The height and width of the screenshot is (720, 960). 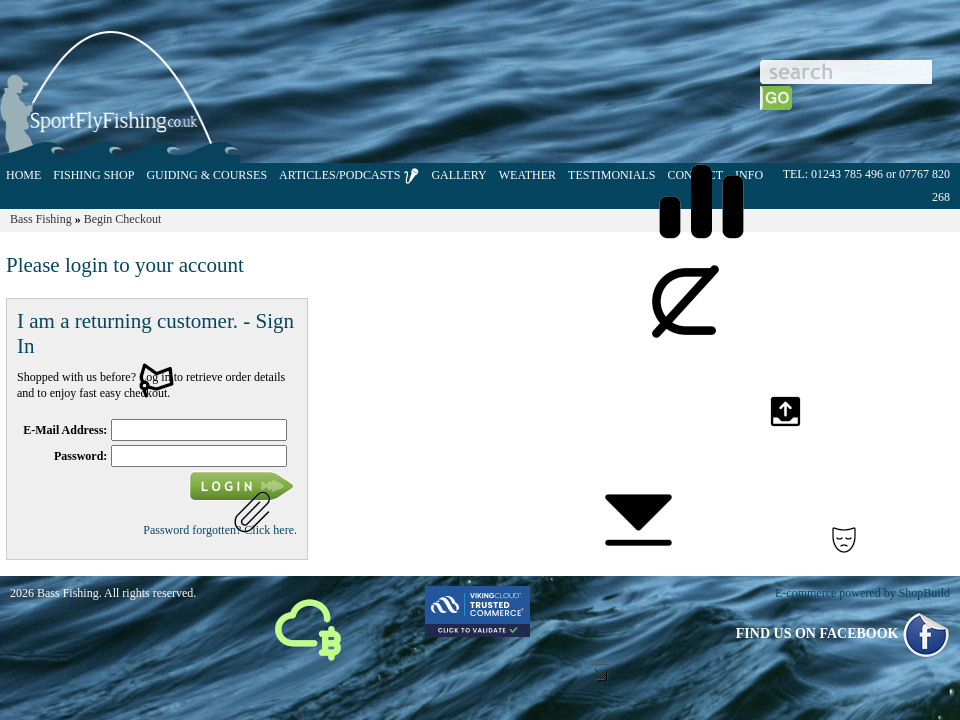 I want to click on indicates a set is not a subset of another in mathematical notation, so click(x=685, y=301).